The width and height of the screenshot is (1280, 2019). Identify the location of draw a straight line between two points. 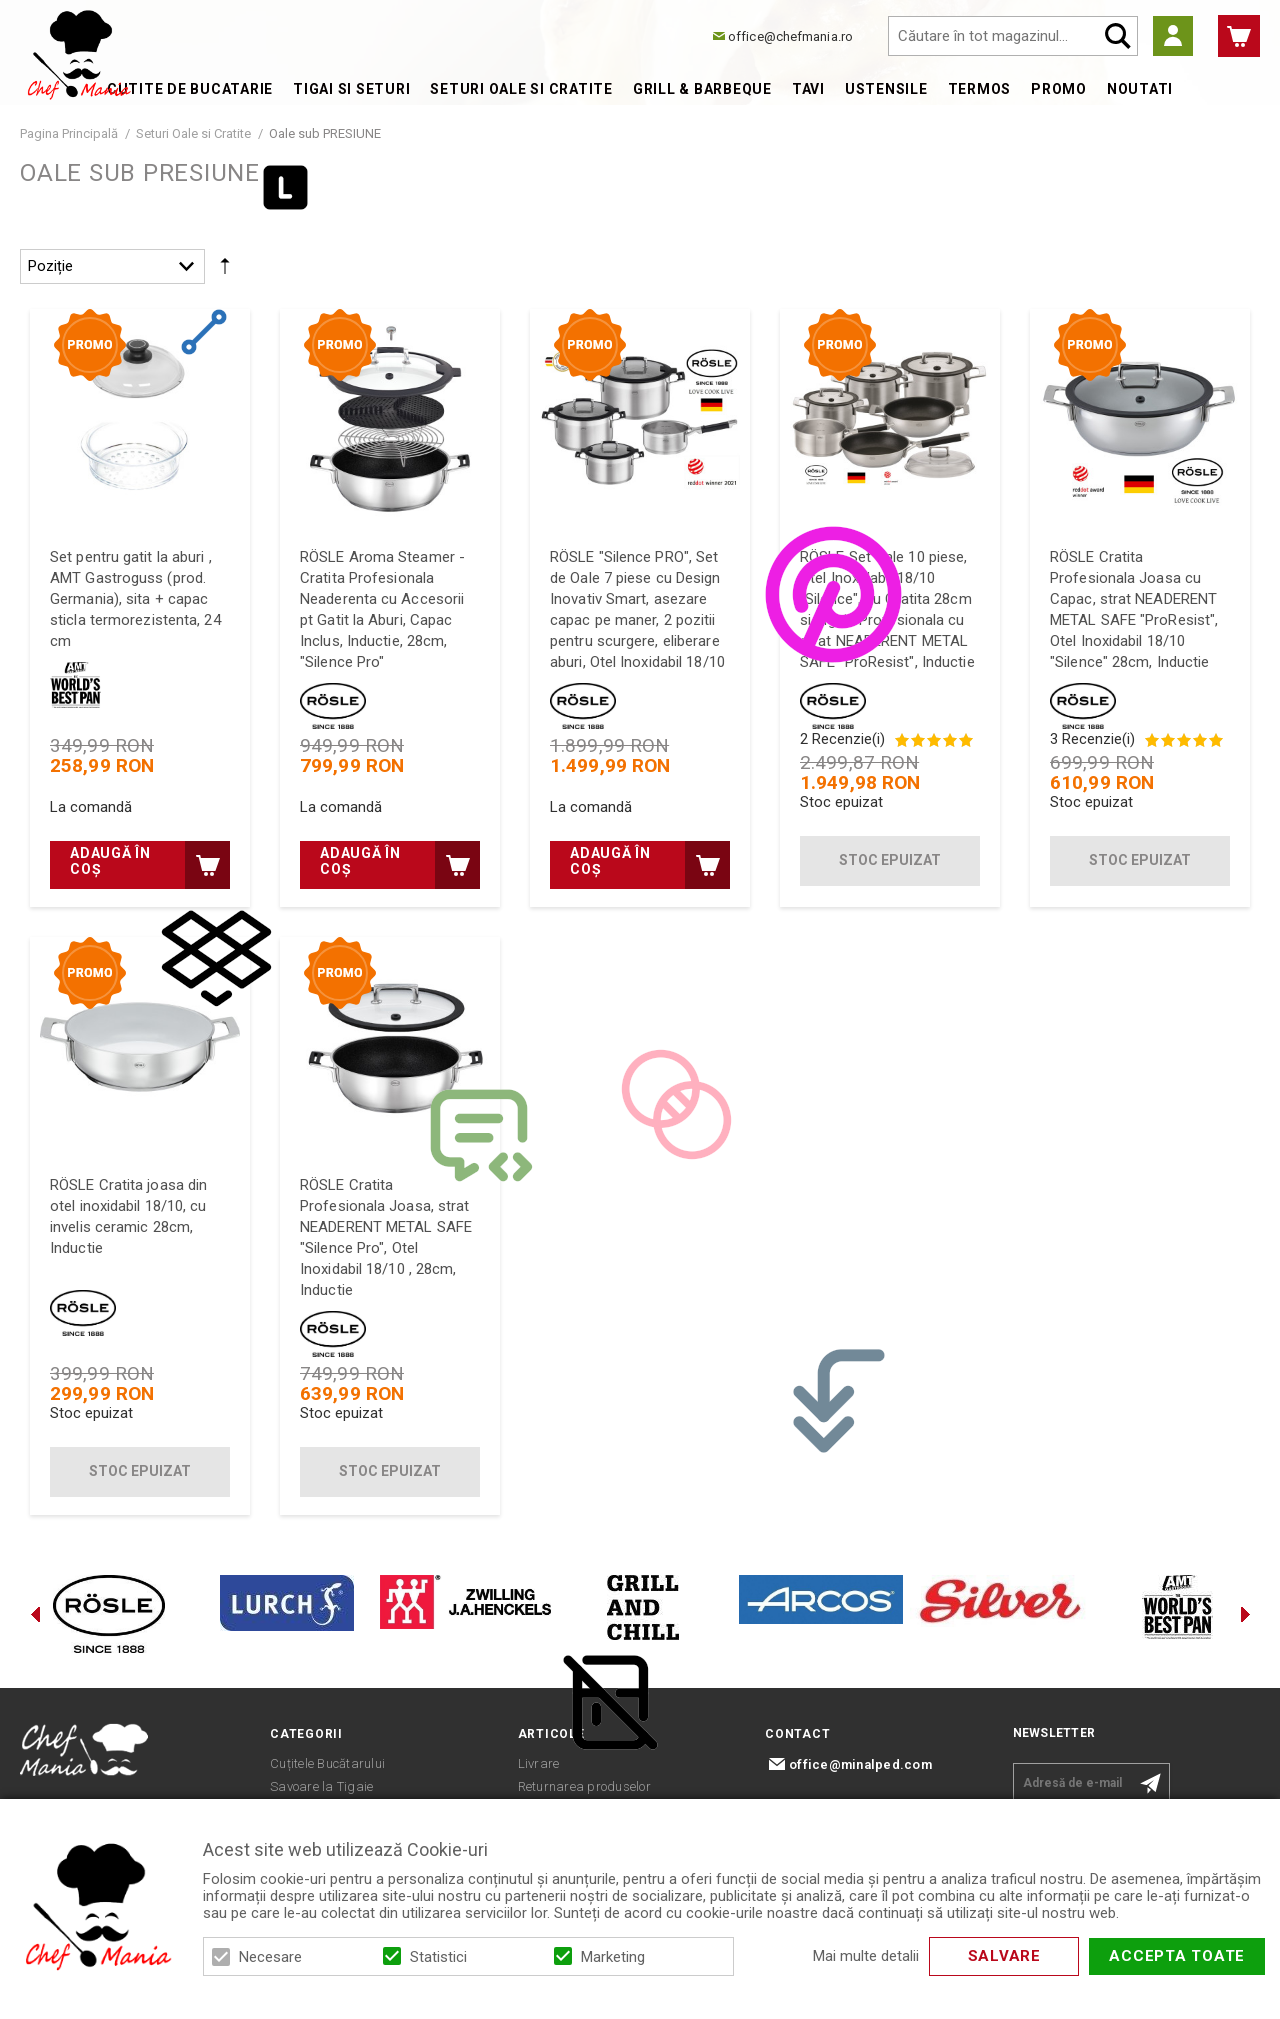
(204, 332).